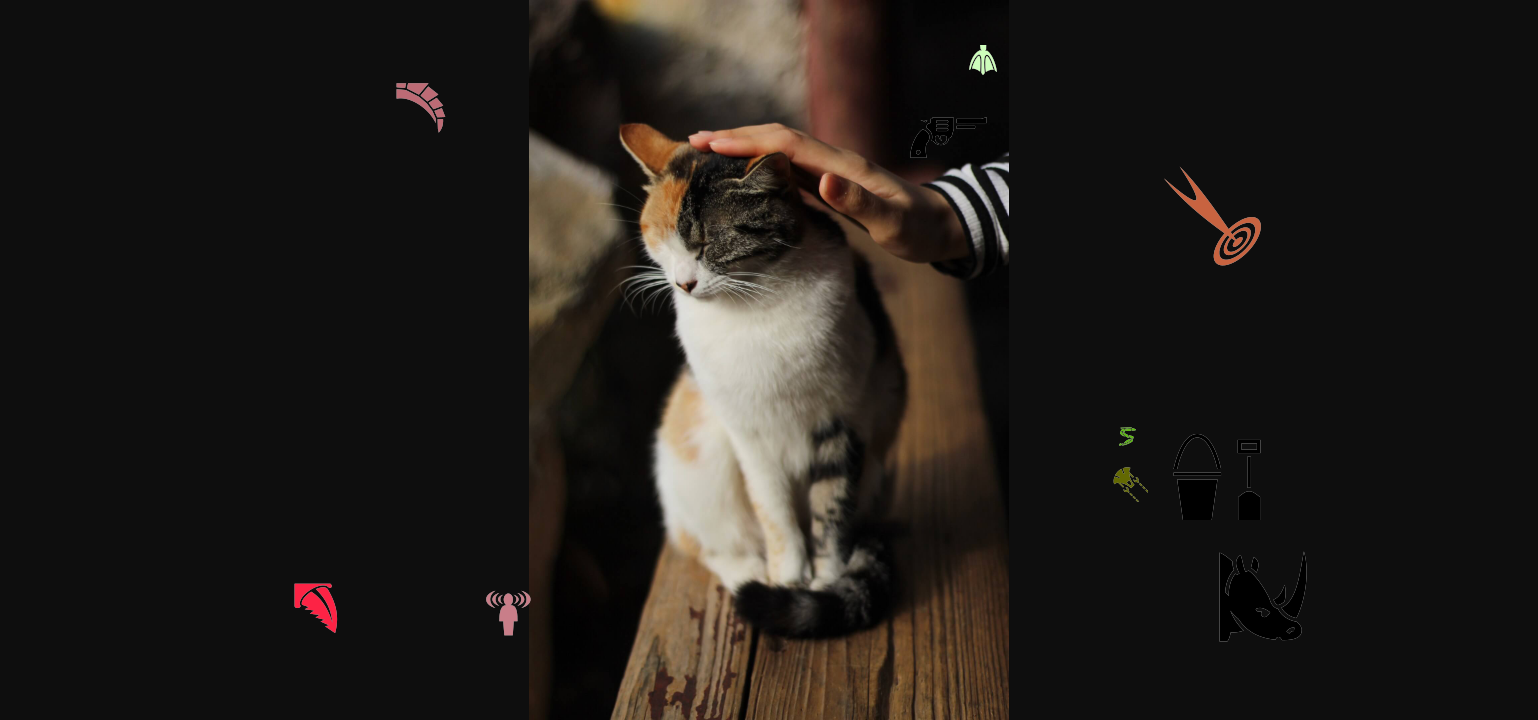 The image size is (1538, 720). Describe the element at coordinates (508, 613) in the screenshot. I see `indicates active awareness or alert mode` at that location.